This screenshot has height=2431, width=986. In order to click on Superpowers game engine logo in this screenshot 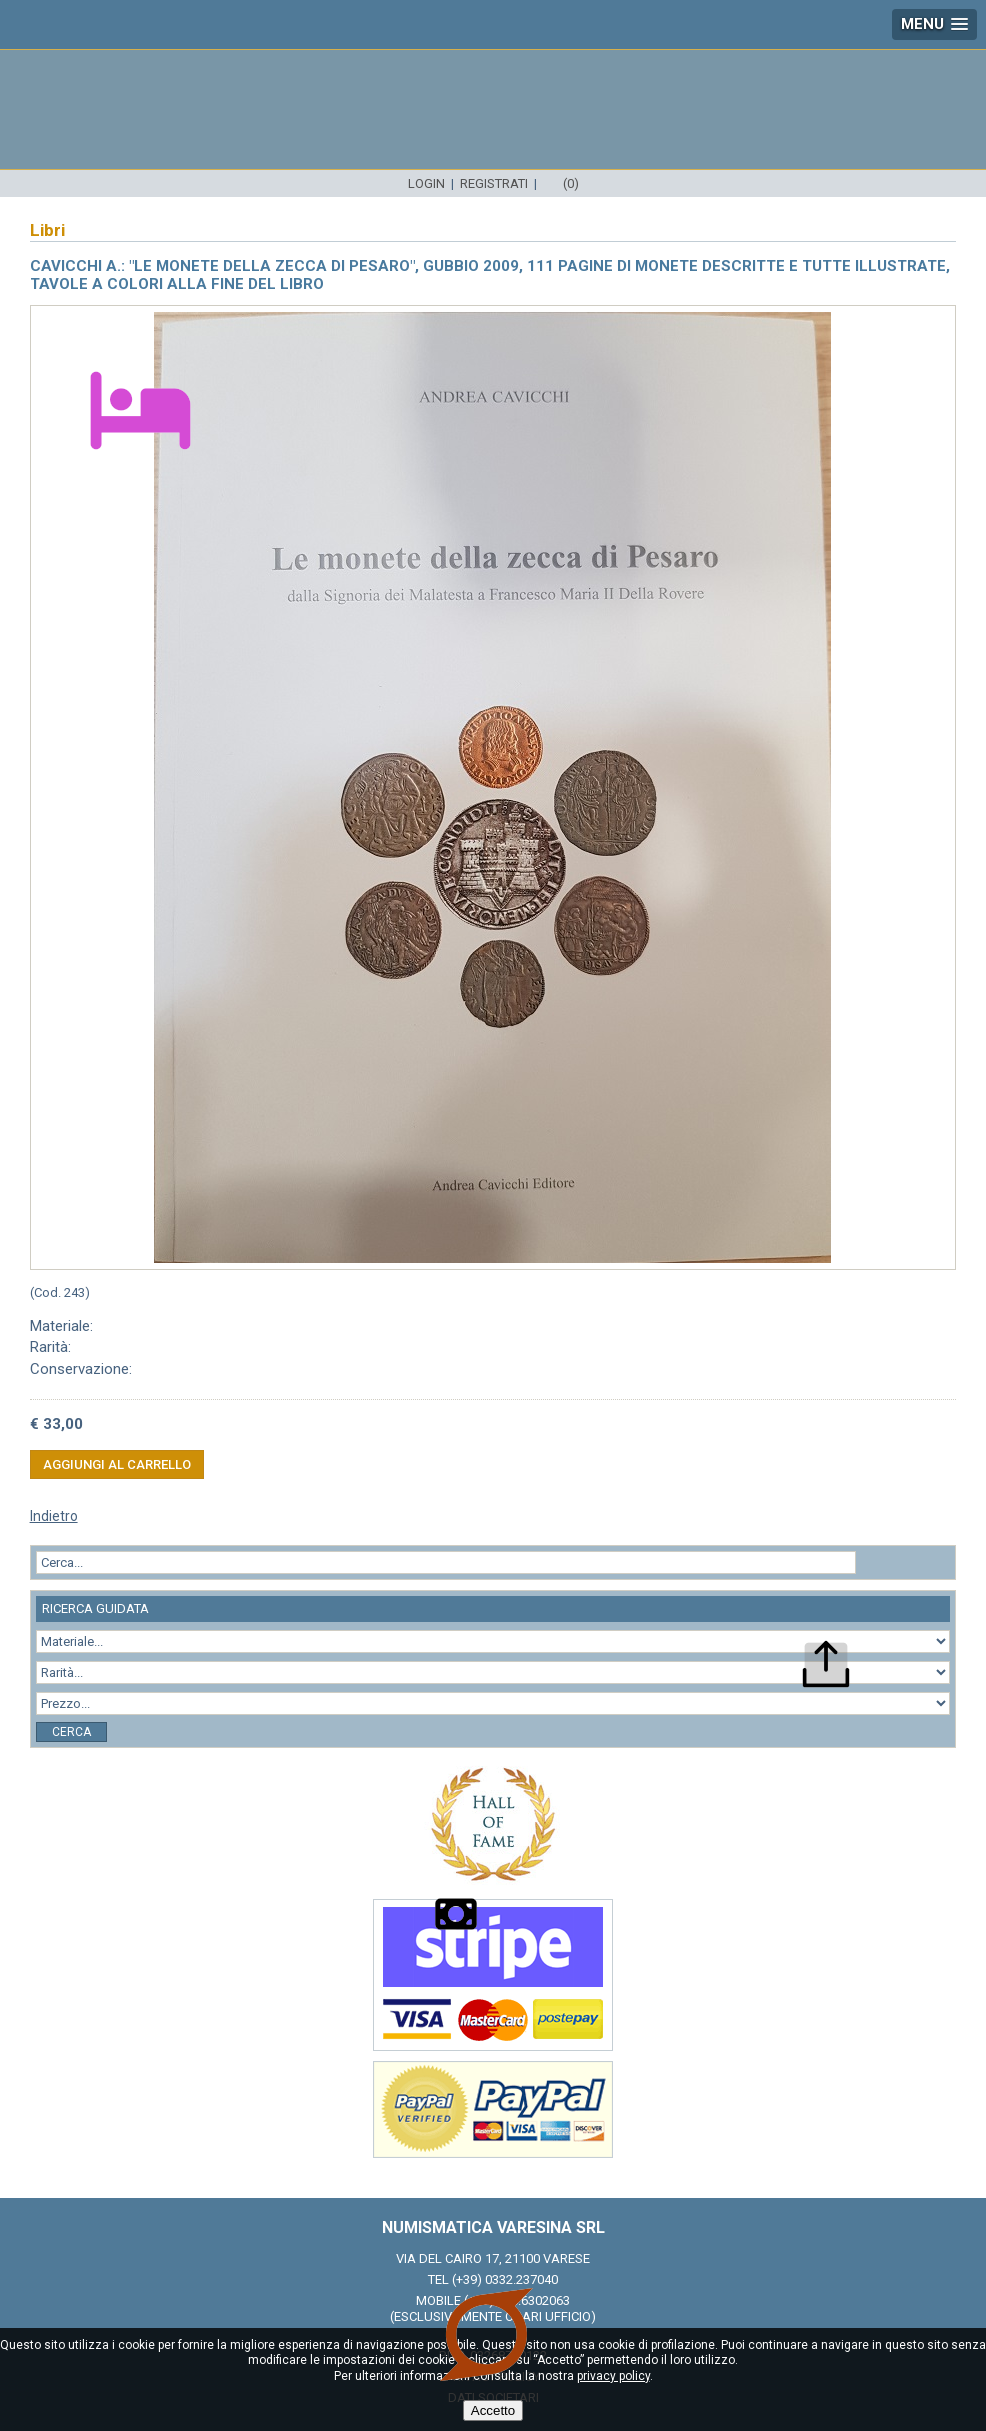, I will do `click(486, 2334)`.